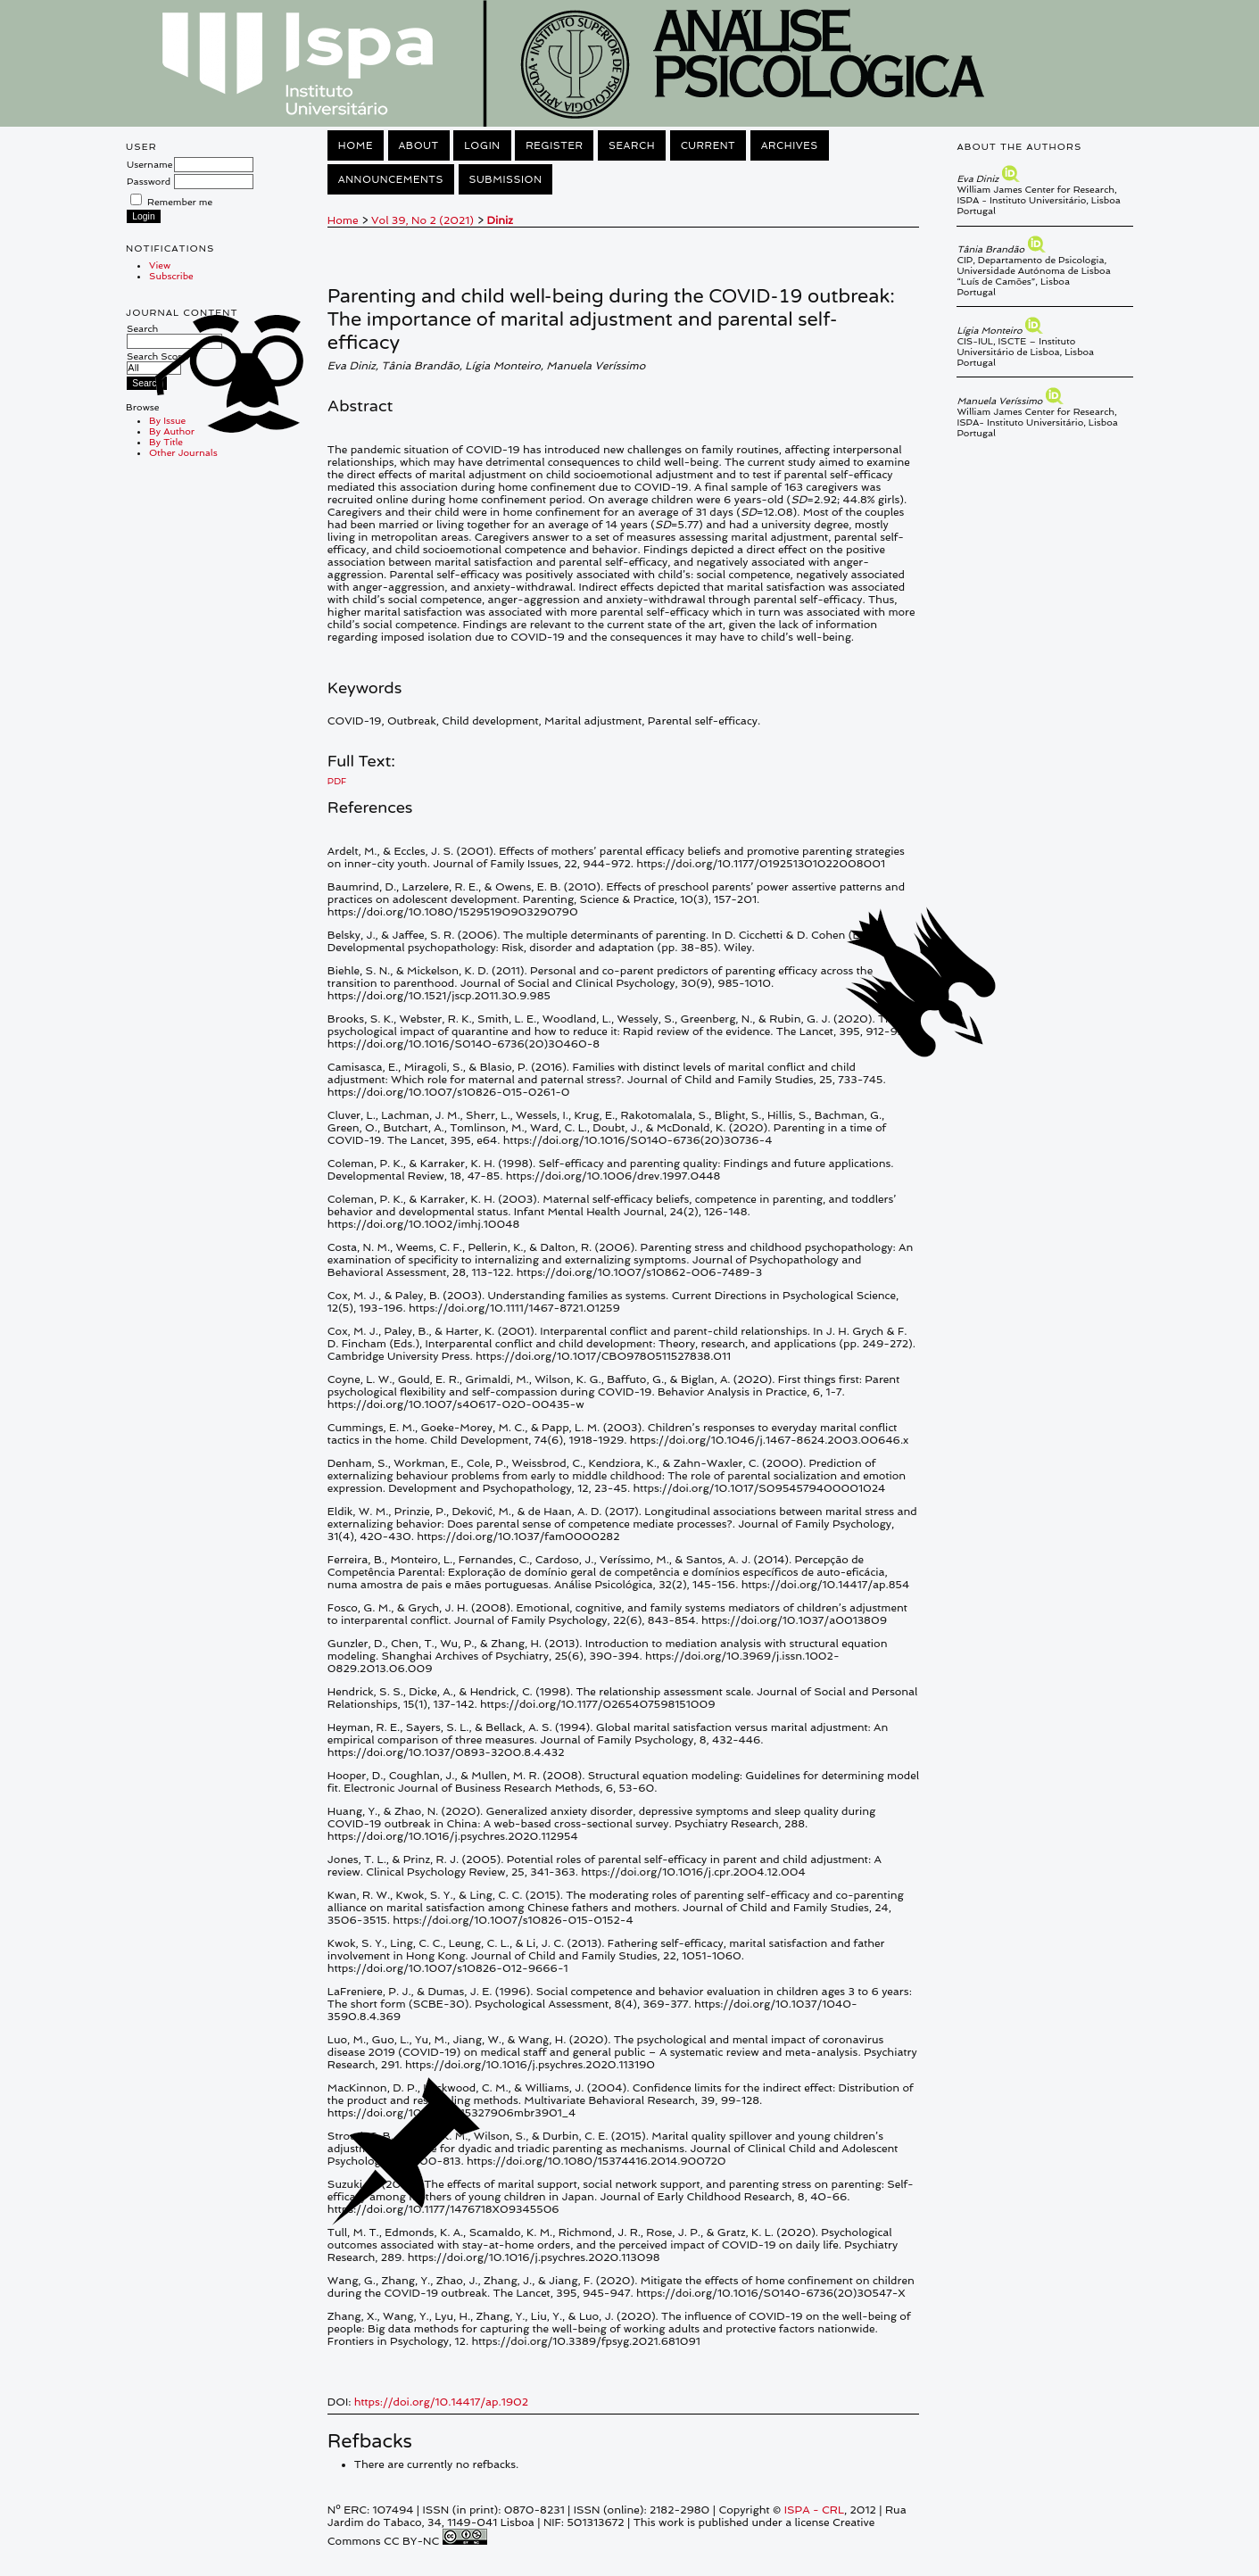  I want to click on crow dive ability or attack skill, so click(922, 982).